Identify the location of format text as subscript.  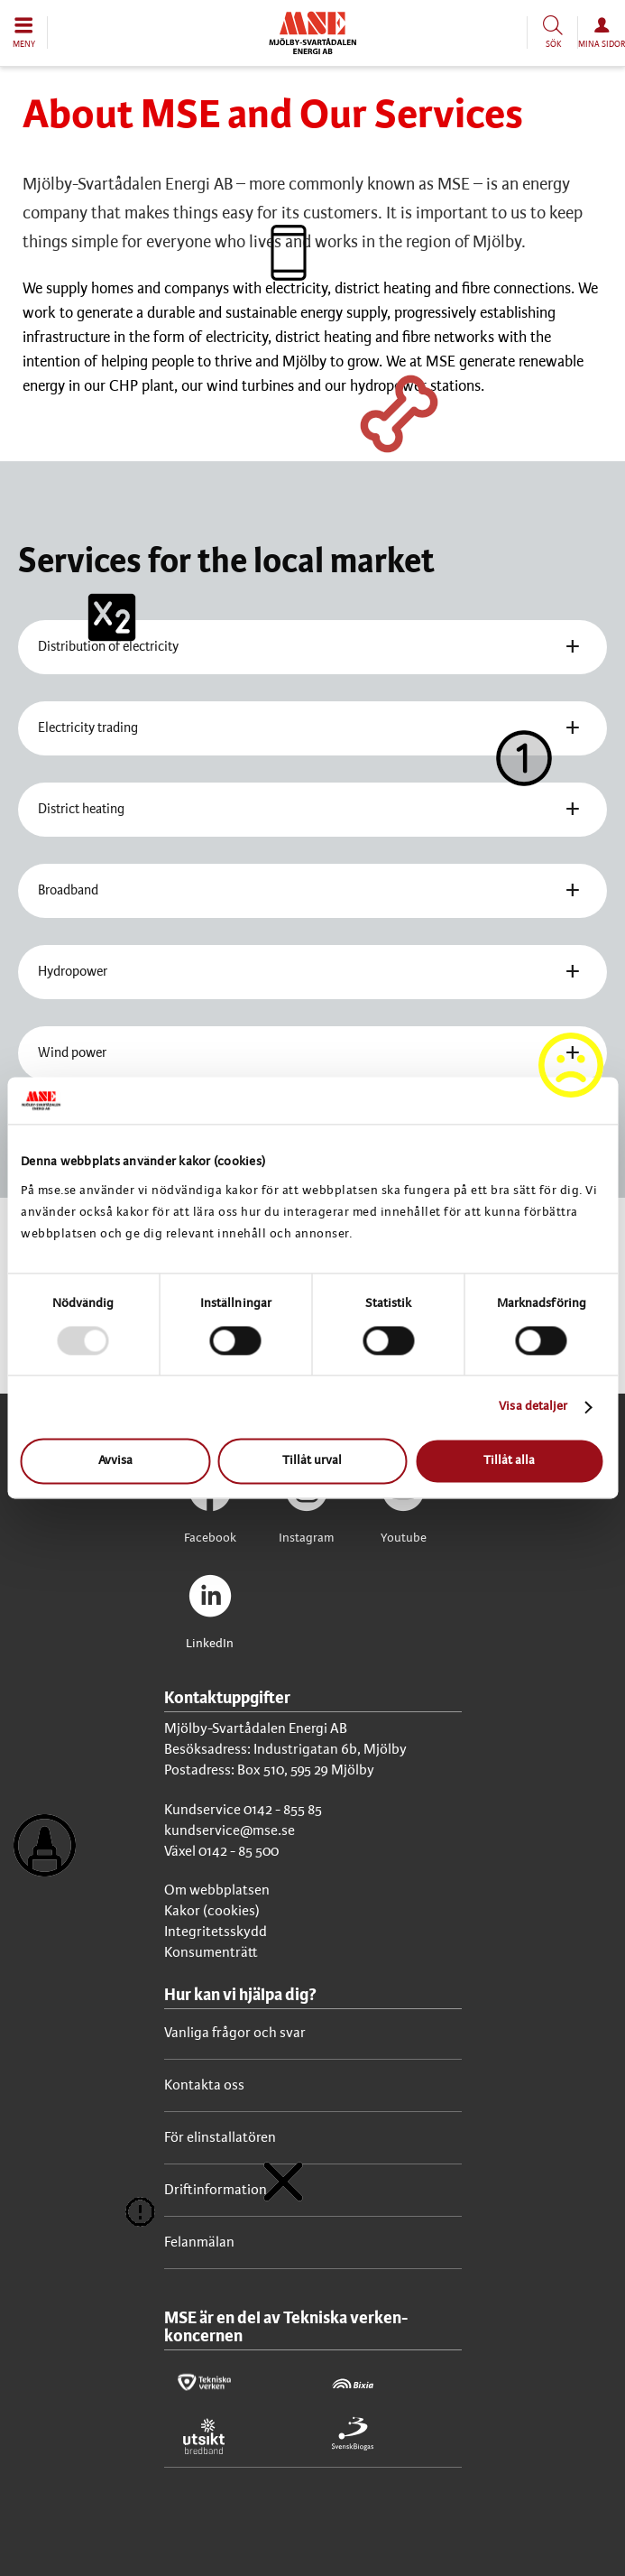
(112, 617).